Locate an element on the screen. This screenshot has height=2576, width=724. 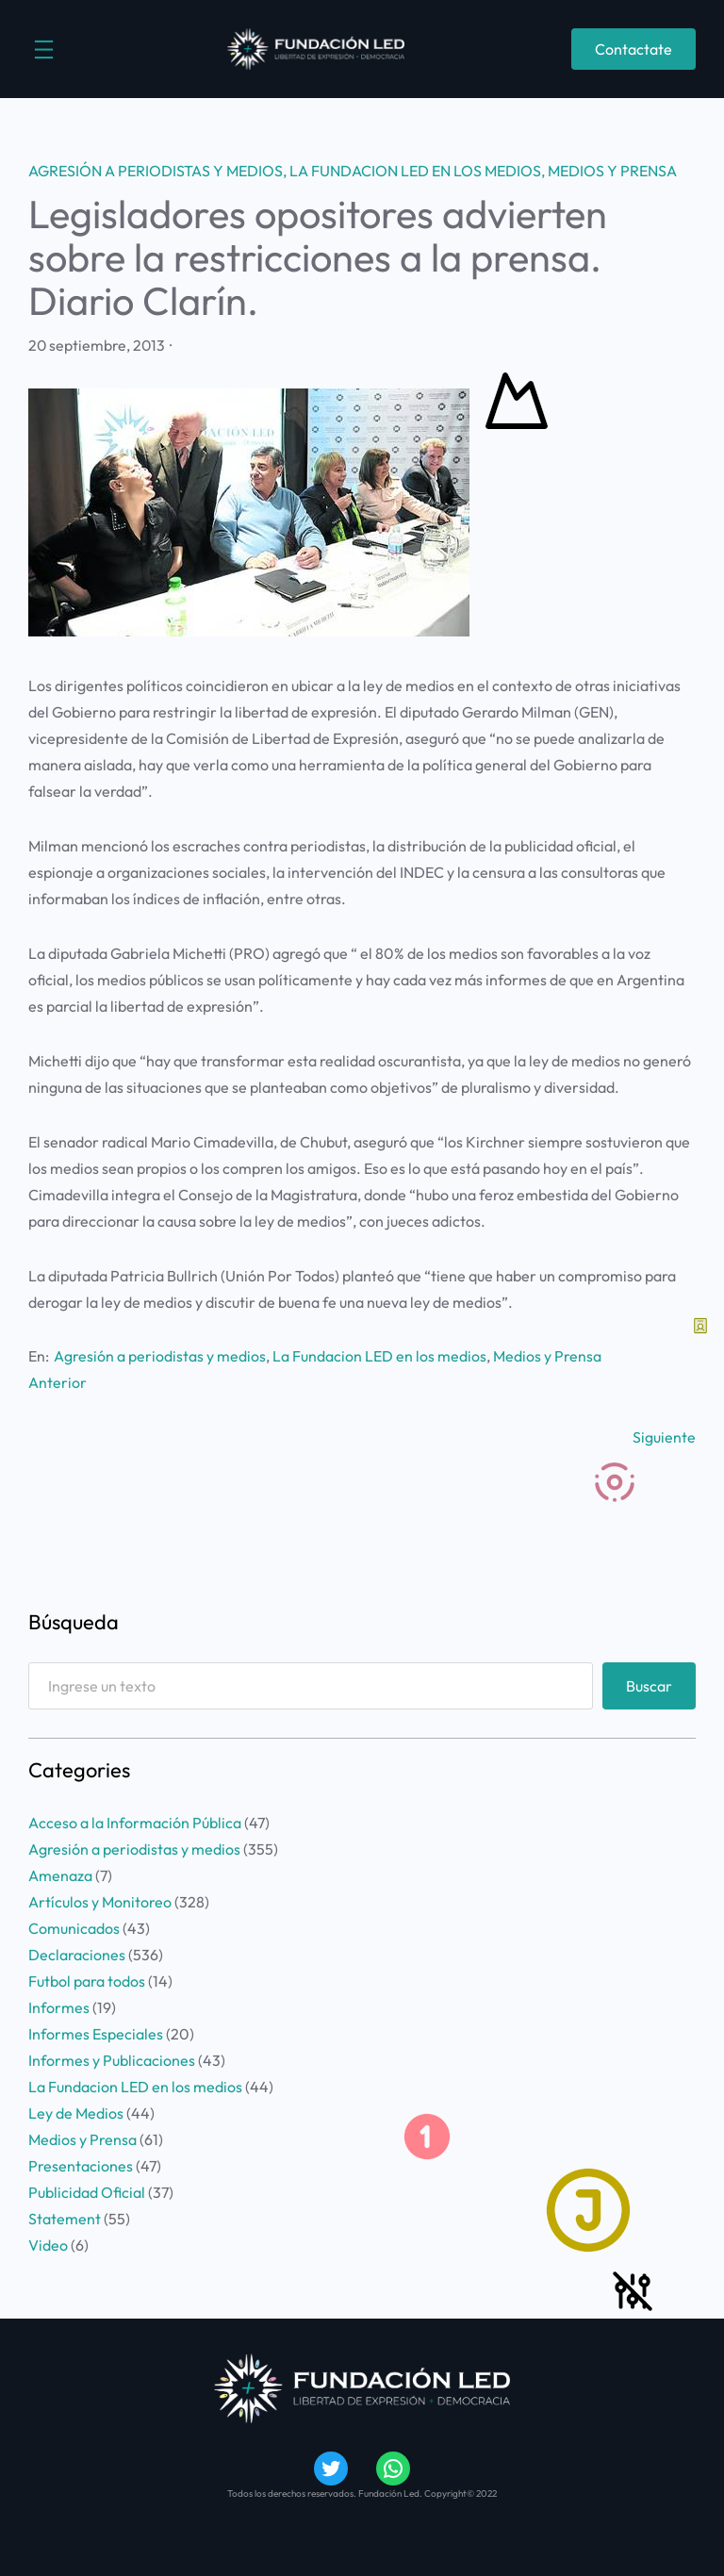
view your profile or identification details is located at coordinates (700, 1326).